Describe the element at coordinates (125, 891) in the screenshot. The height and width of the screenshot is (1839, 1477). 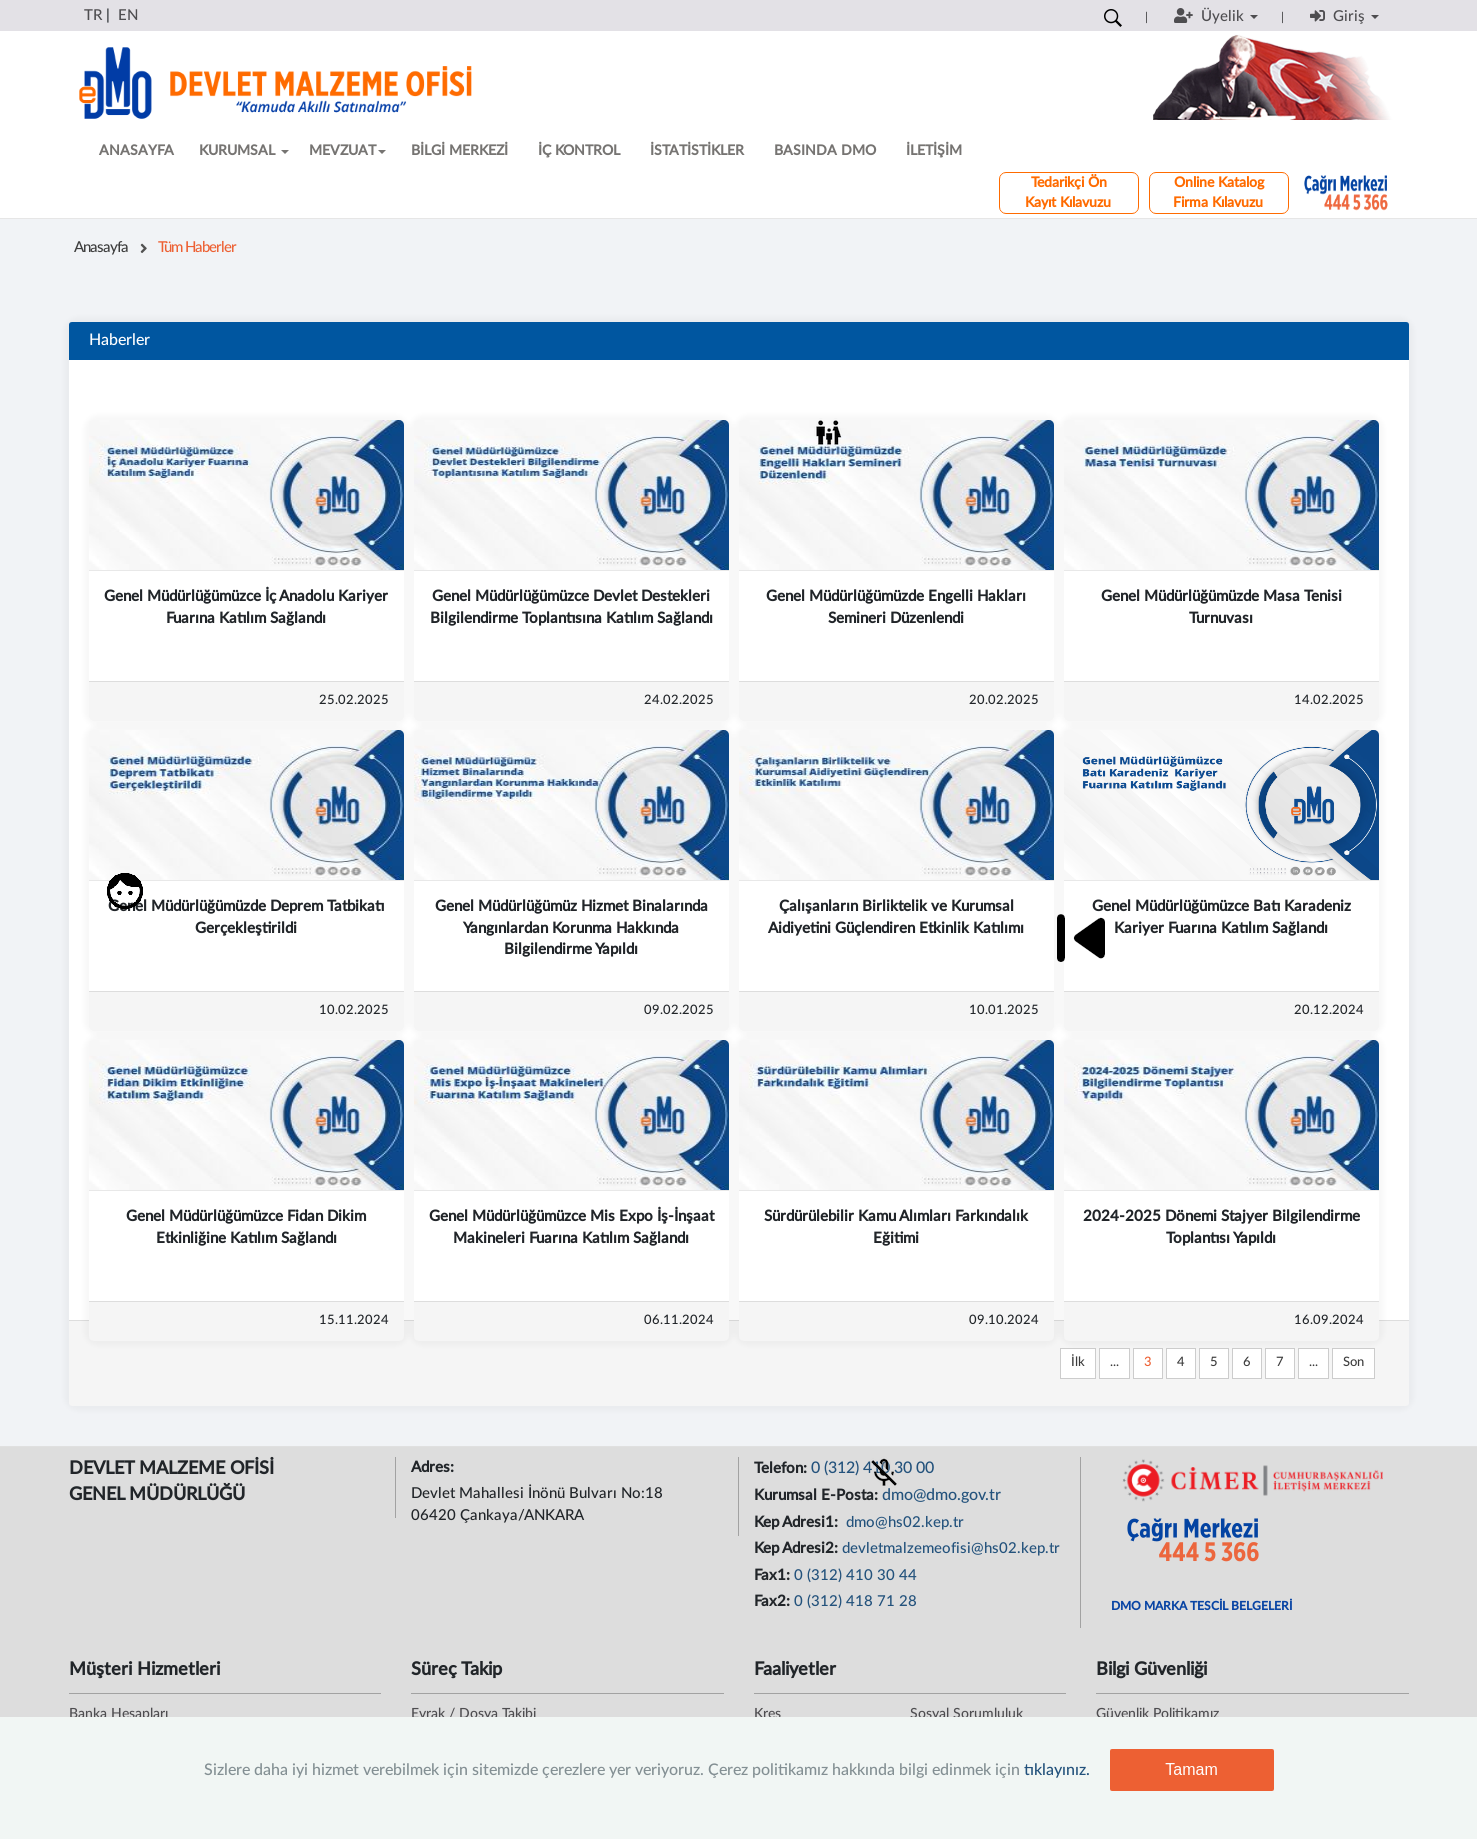
I see `access your profile or account settings` at that location.